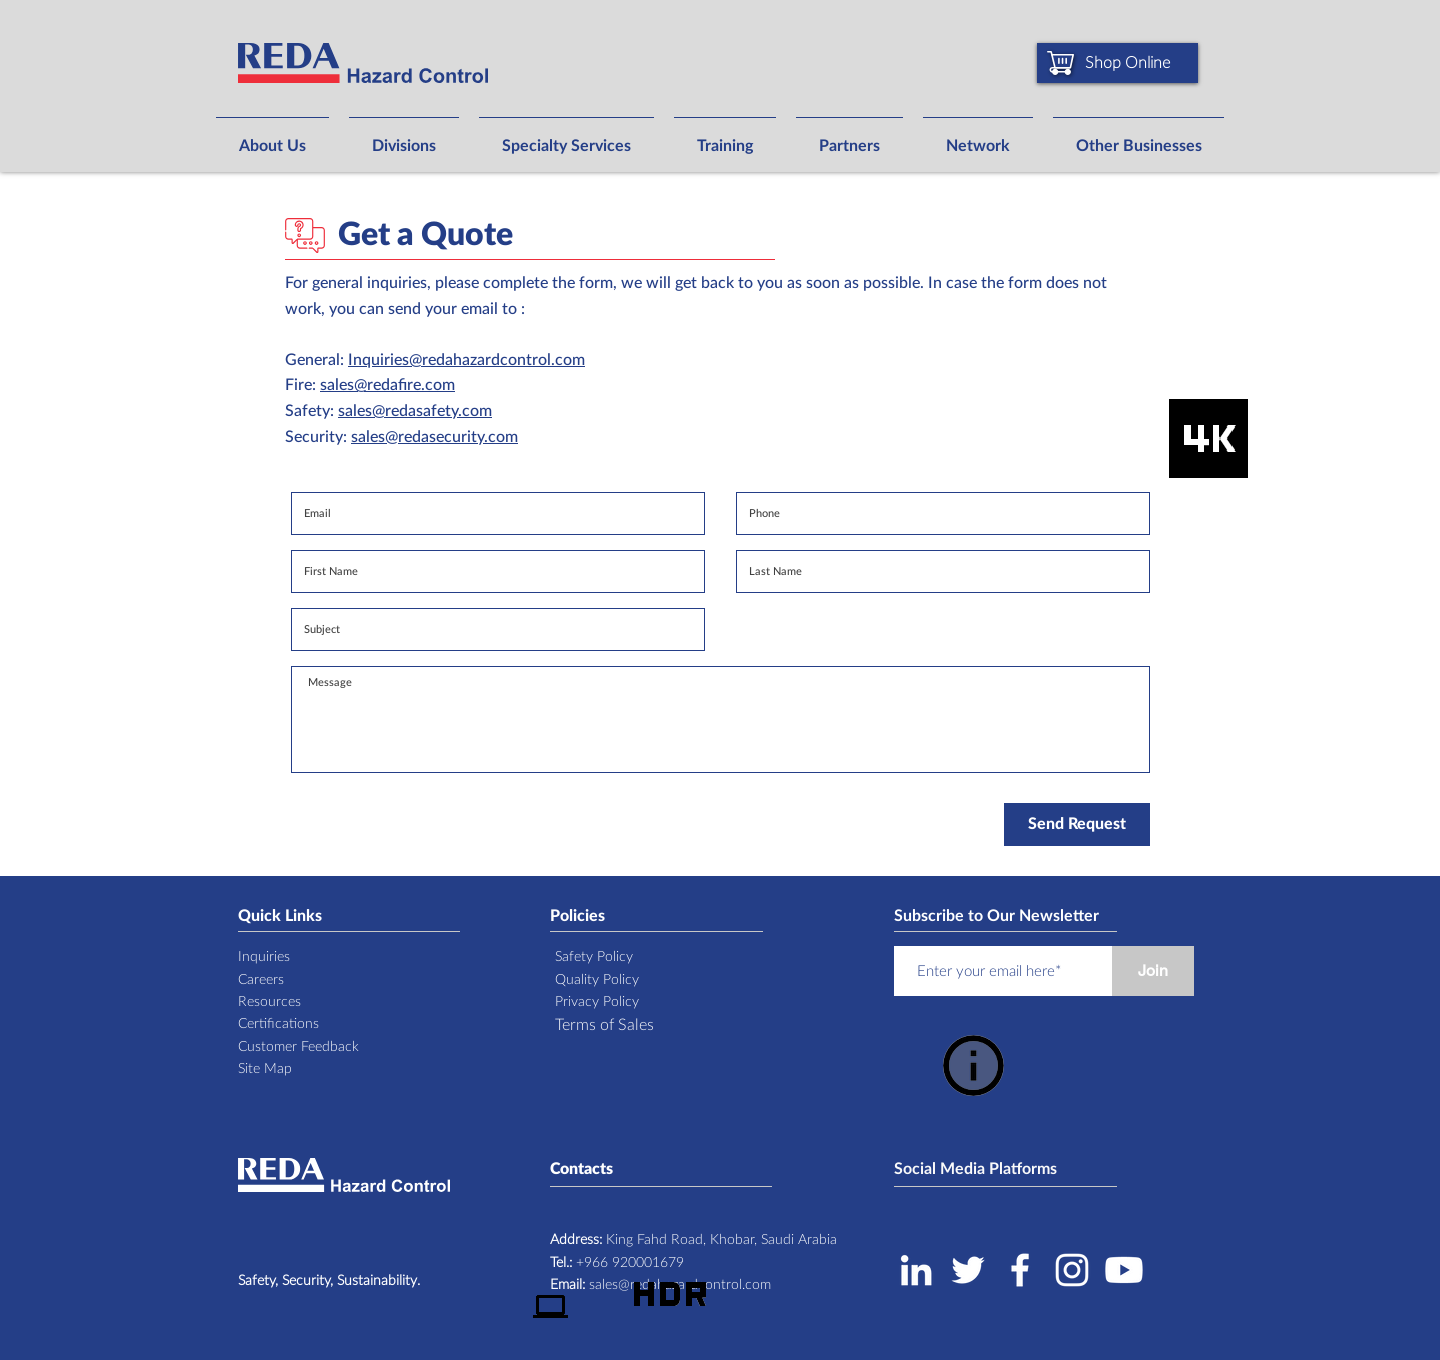 This screenshot has width=1440, height=1360. Describe the element at coordinates (550, 1306) in the screenshot. I see `access desktop or computer settings` at that location.